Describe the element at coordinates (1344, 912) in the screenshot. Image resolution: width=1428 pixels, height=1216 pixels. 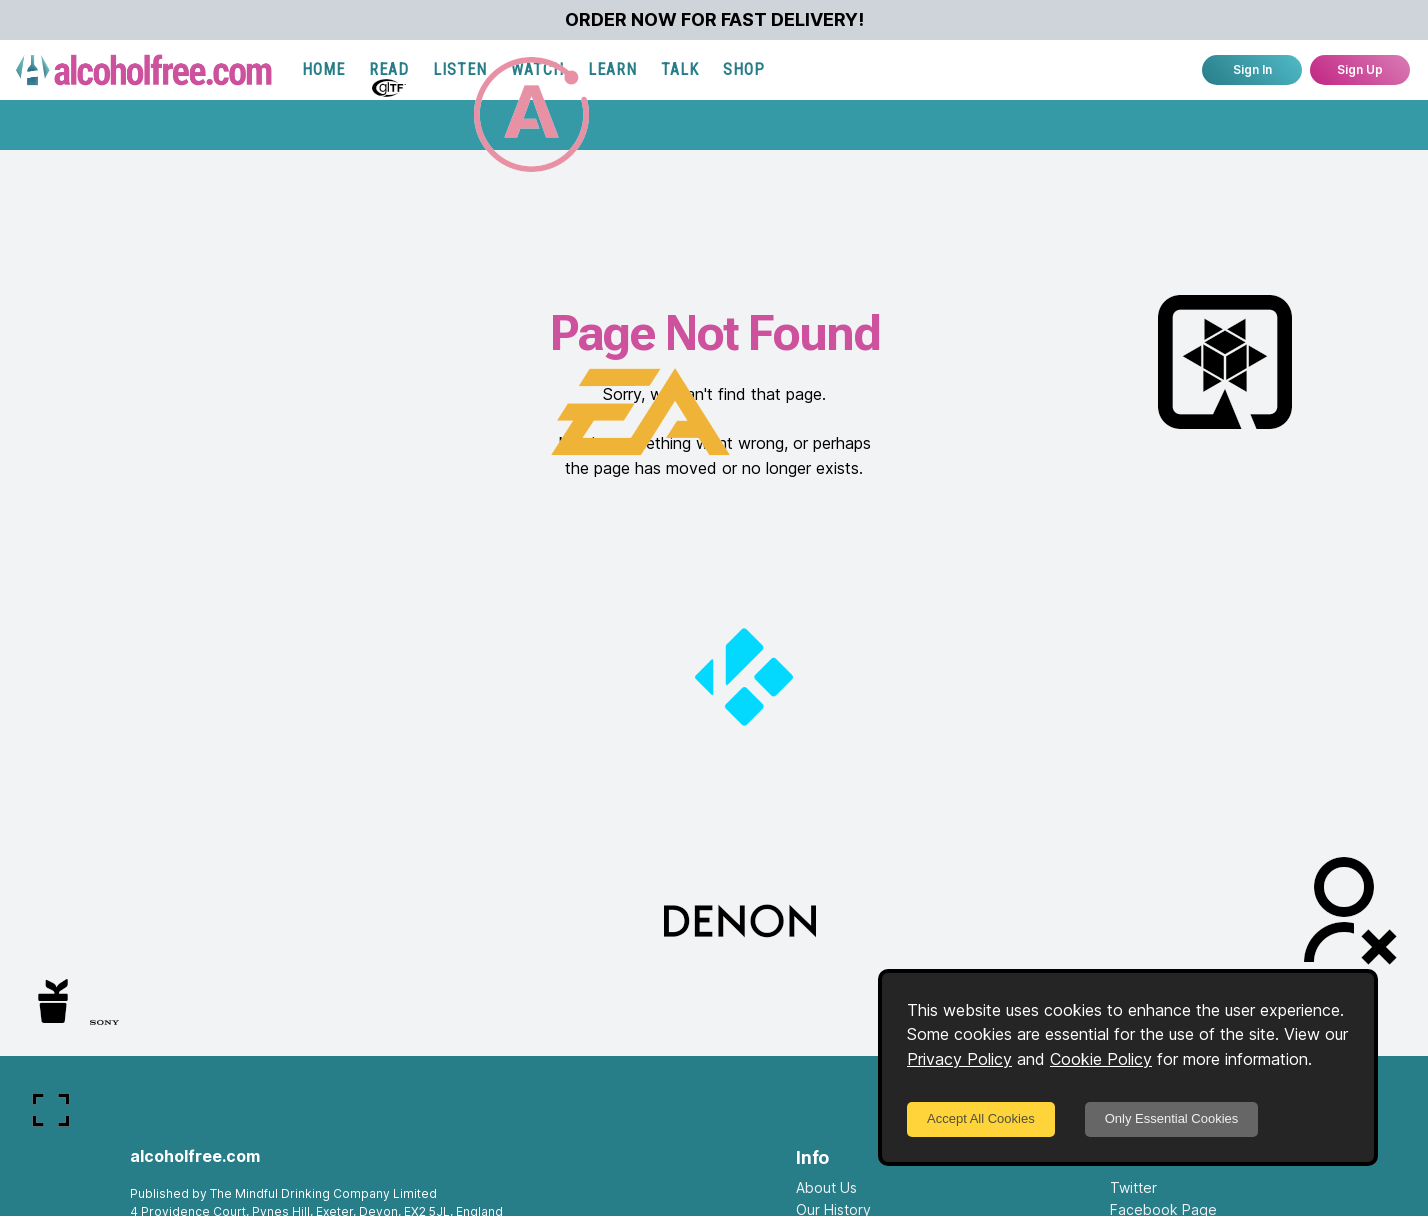
I see `unfollow a user` at that location.